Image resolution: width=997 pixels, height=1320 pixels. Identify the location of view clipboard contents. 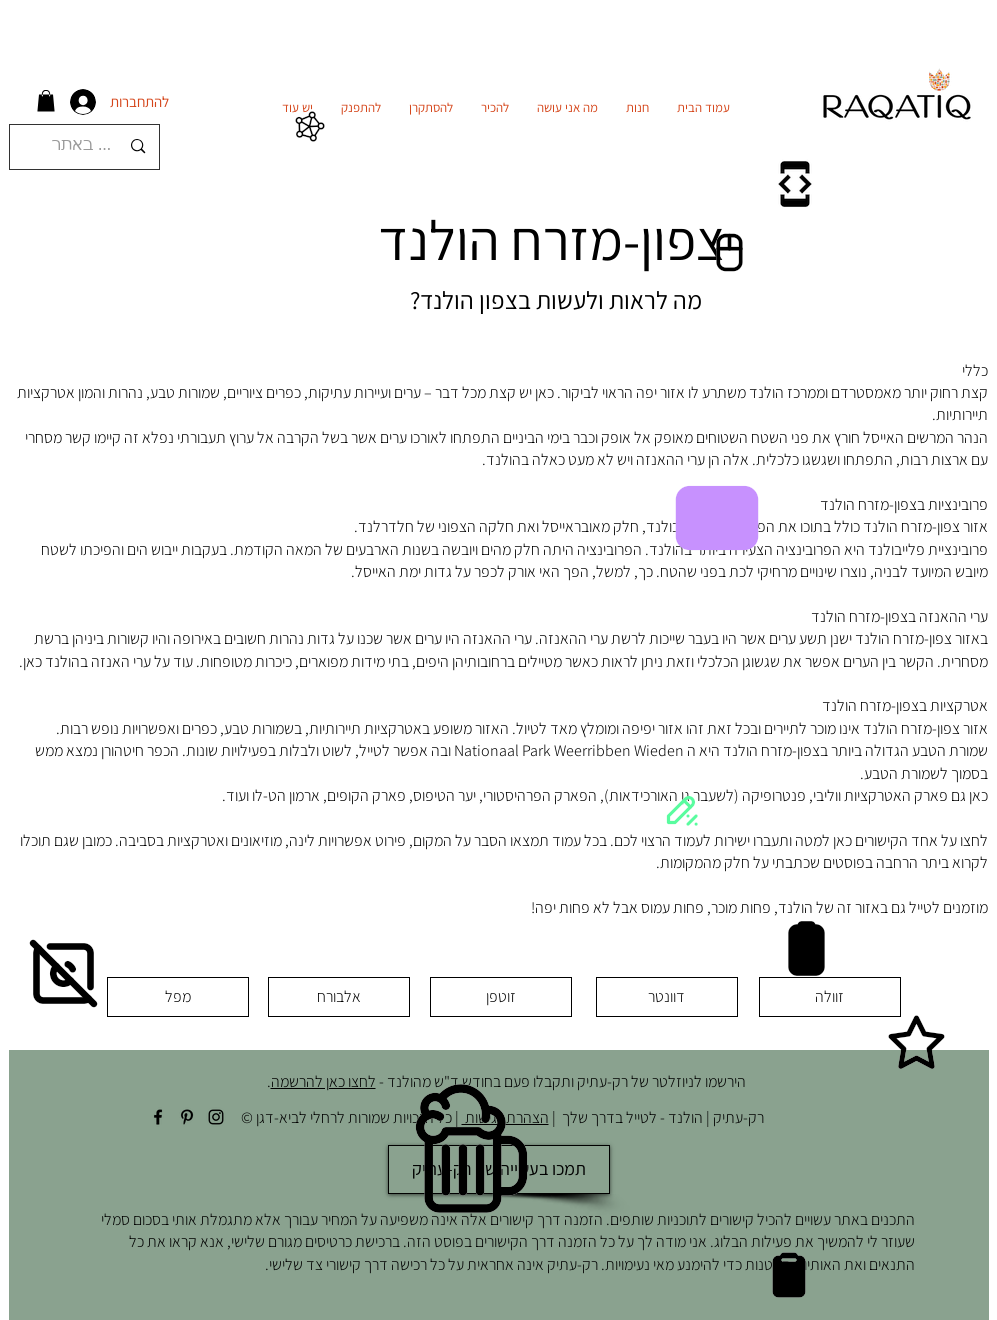
(789, 1275).